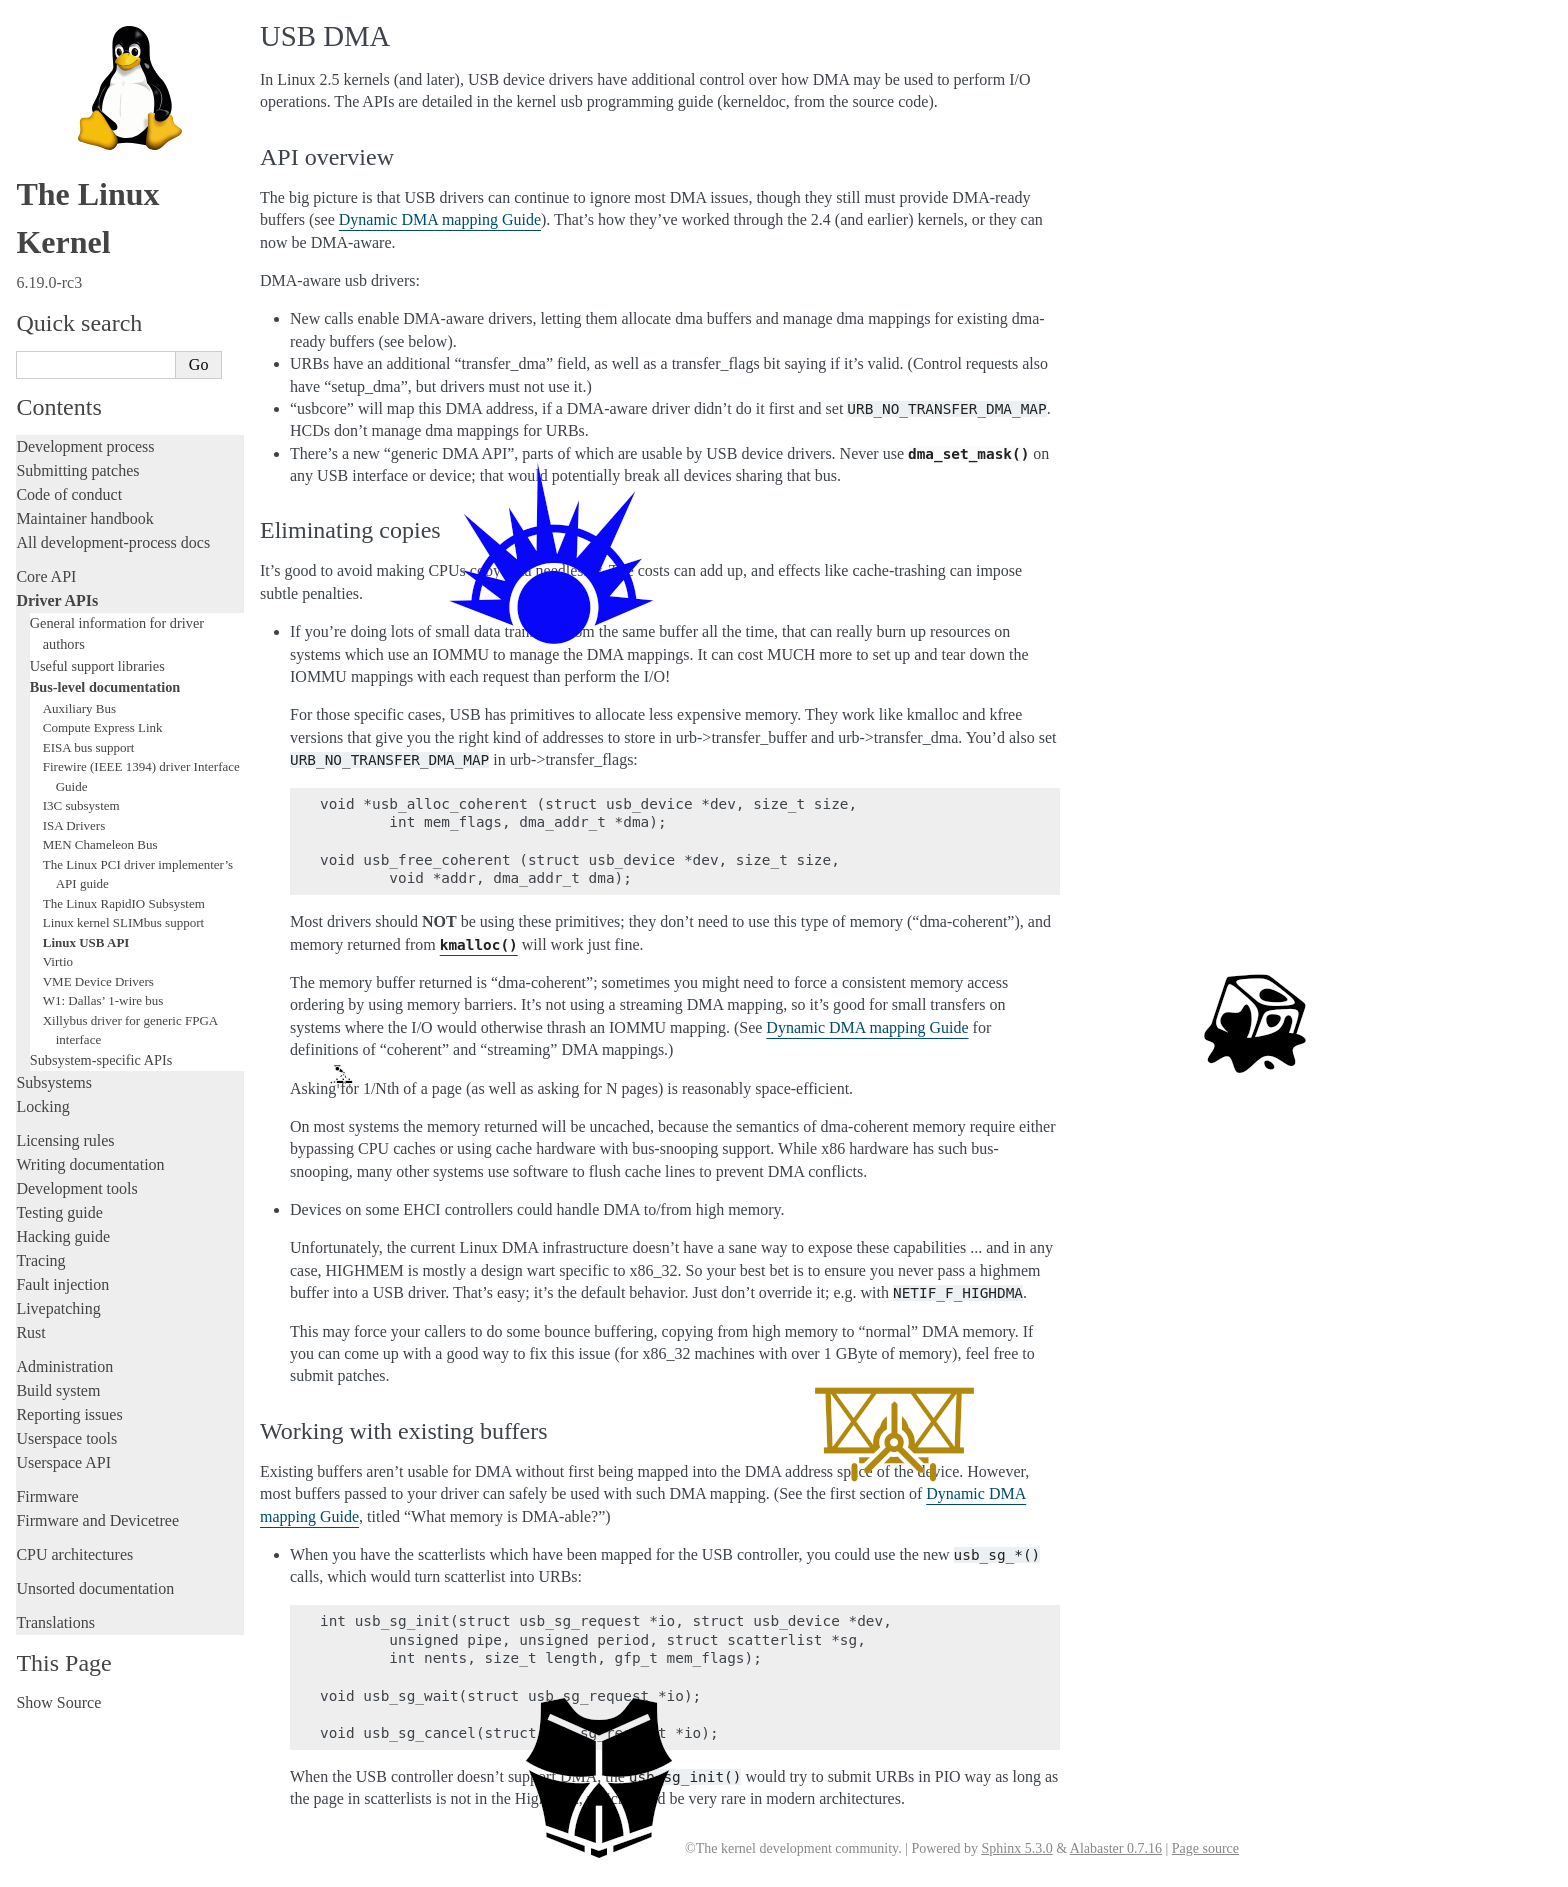 The width and height of the screenshot is (1568, 1887). What do you see at coordinates (599, 1778) in the screenshot?
I see `equip chest armor to your character` at bounding box center [599, 1778].